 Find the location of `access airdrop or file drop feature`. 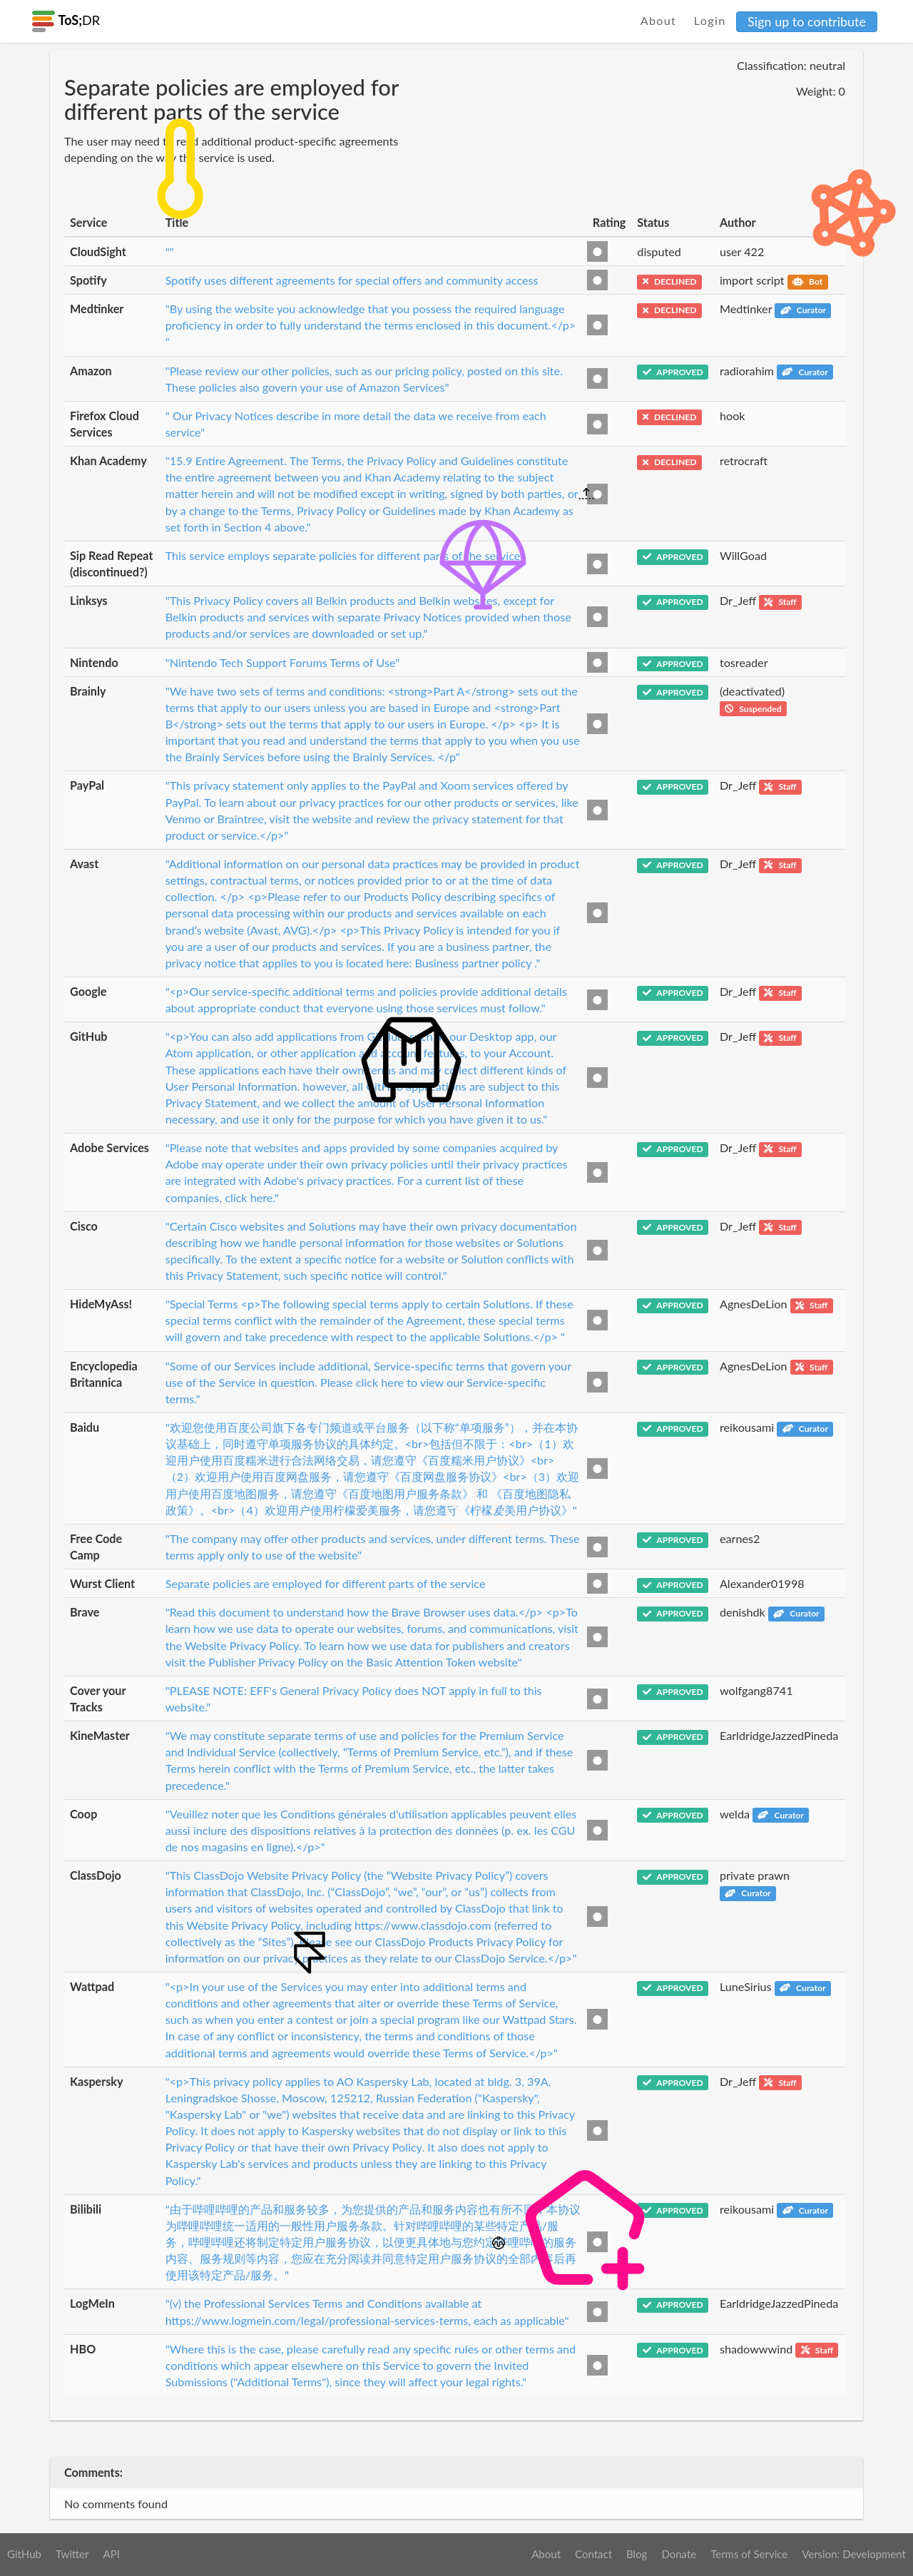

access airdrop or file drop feature is located at coordinates (483, 566).